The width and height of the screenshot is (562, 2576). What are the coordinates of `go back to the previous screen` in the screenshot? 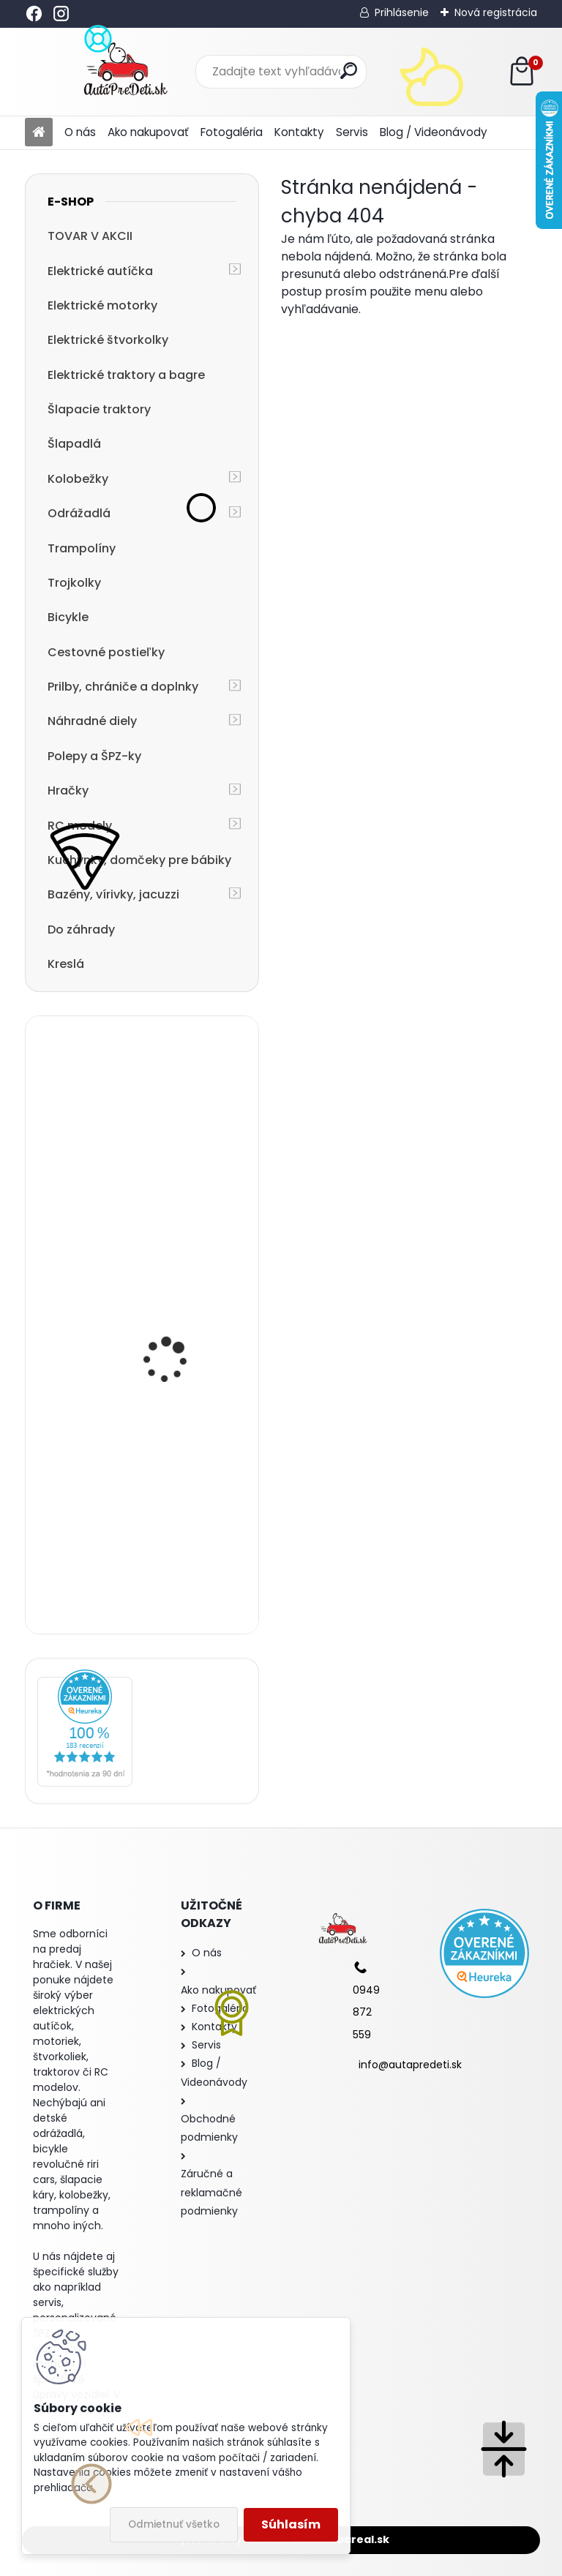 It's located at (91, 2484).